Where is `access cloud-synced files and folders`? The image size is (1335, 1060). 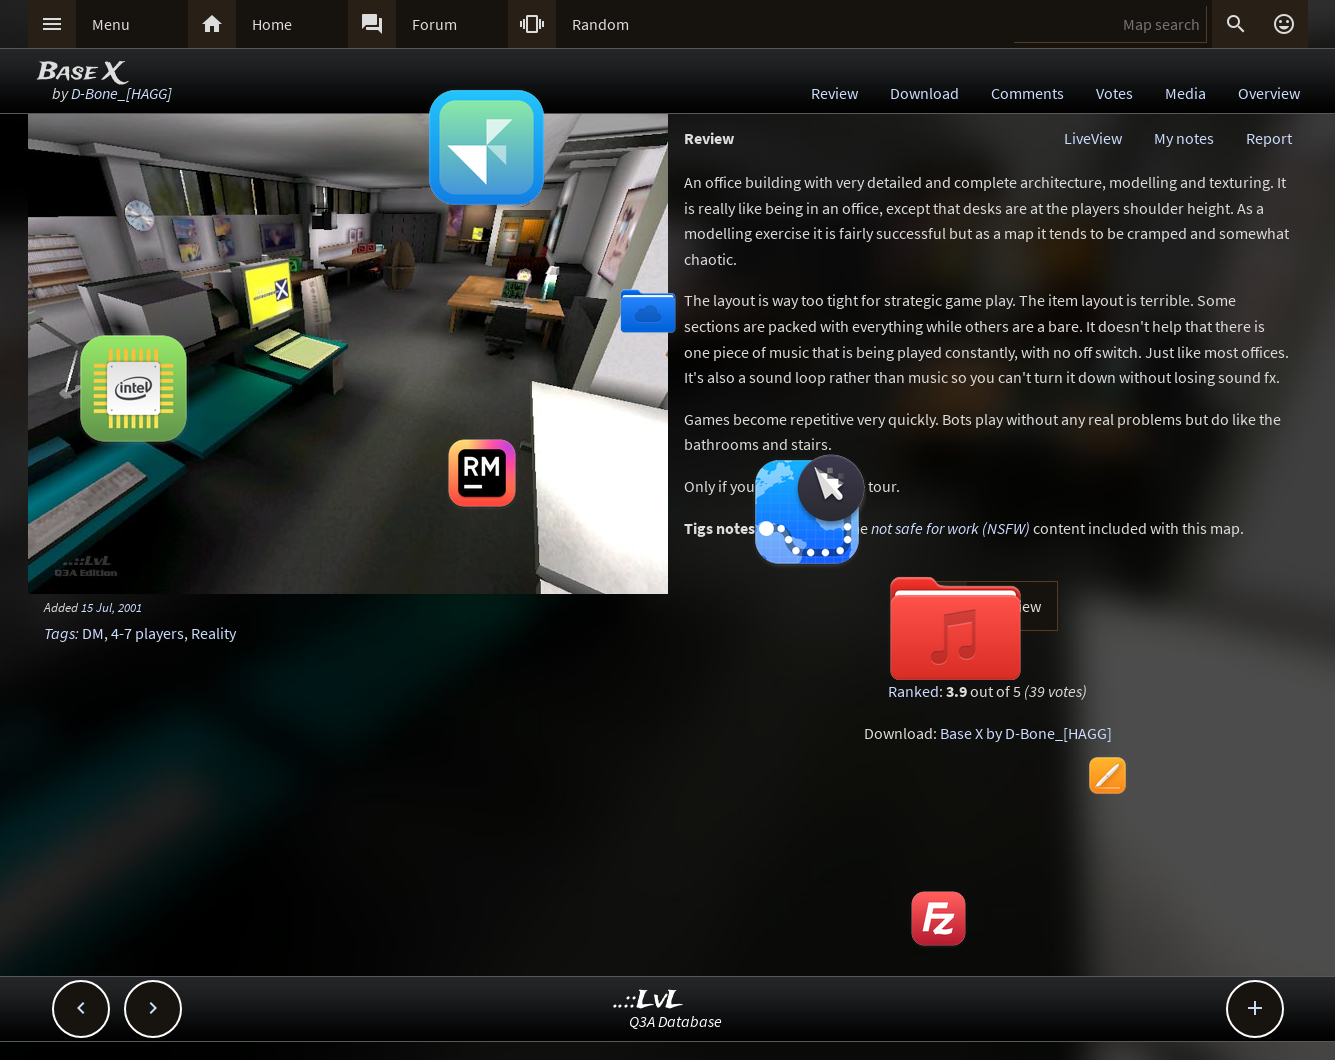
access cloud-synced files and folders is located at coordinates (648, 311).